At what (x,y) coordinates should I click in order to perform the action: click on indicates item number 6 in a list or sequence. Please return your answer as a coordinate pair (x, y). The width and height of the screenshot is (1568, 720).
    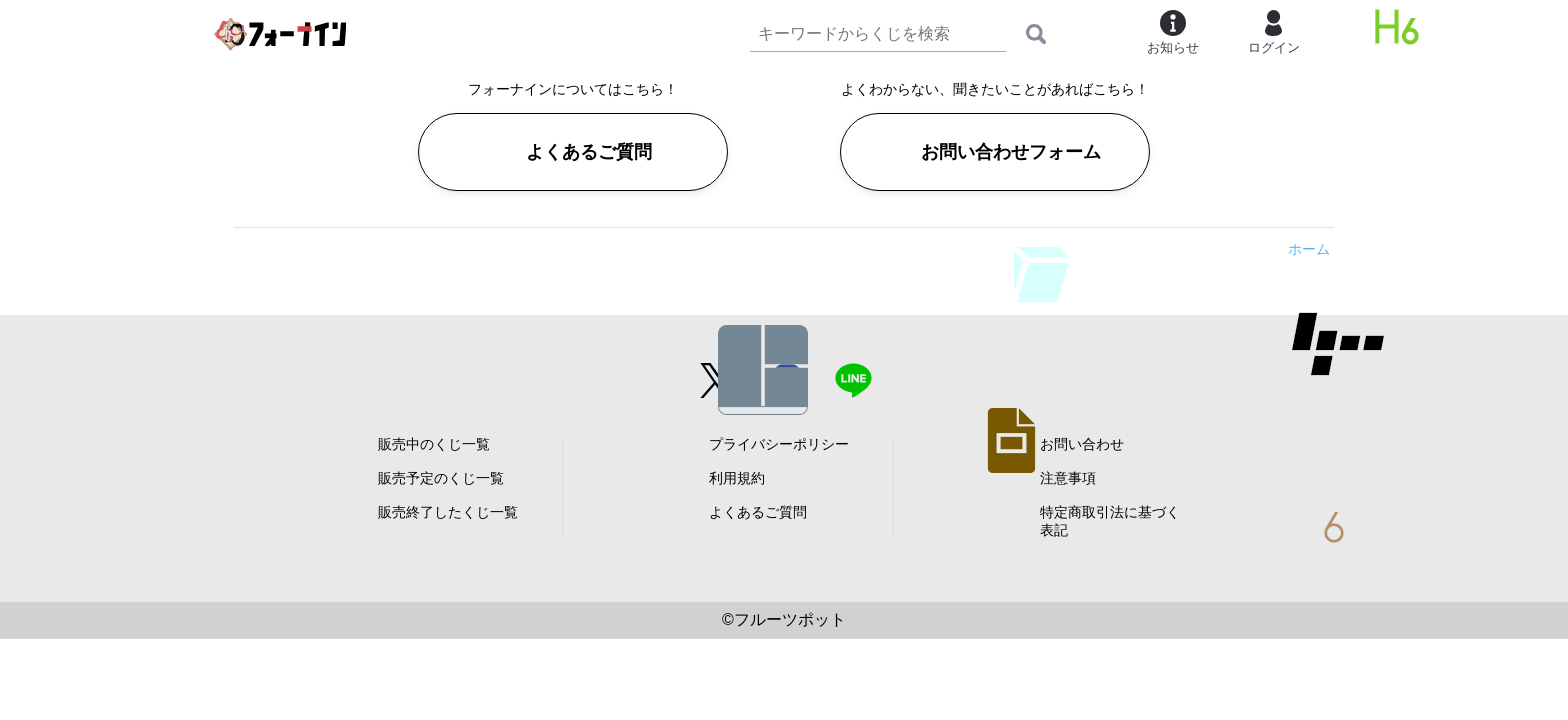
    Looking at the image, I should click on (1334, 527).